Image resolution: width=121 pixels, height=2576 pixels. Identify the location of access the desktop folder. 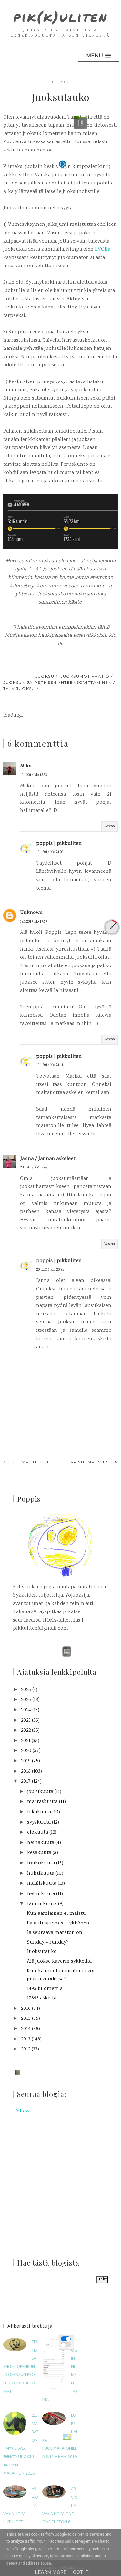
(17, 2072).